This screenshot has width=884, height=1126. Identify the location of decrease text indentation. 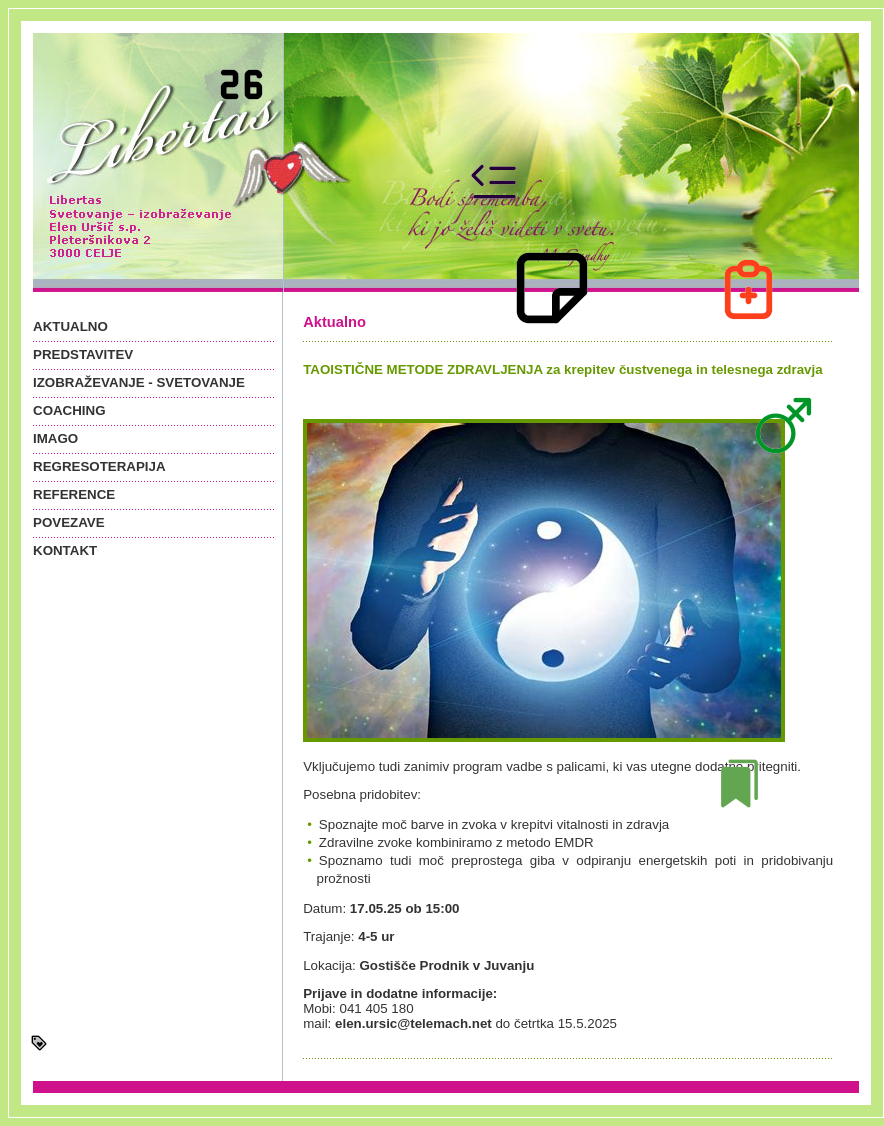
(494, 182).